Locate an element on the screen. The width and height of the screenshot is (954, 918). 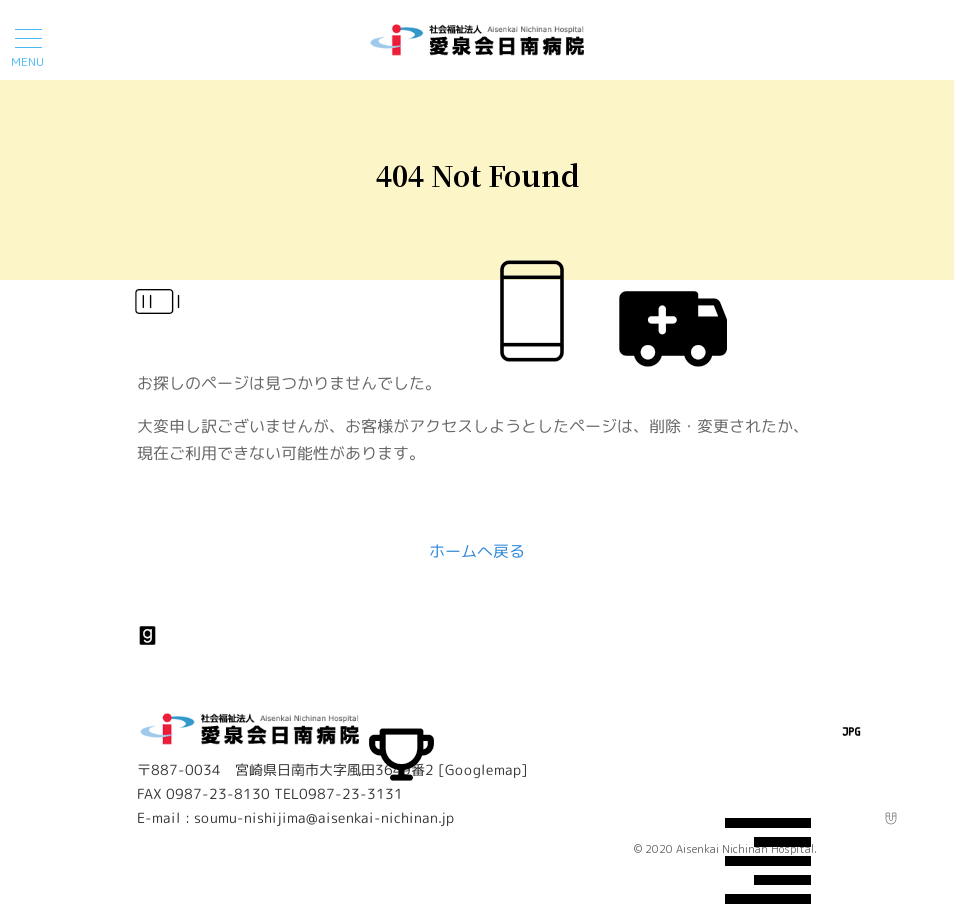
view achievements or awards is located at coordinates (401, 752).